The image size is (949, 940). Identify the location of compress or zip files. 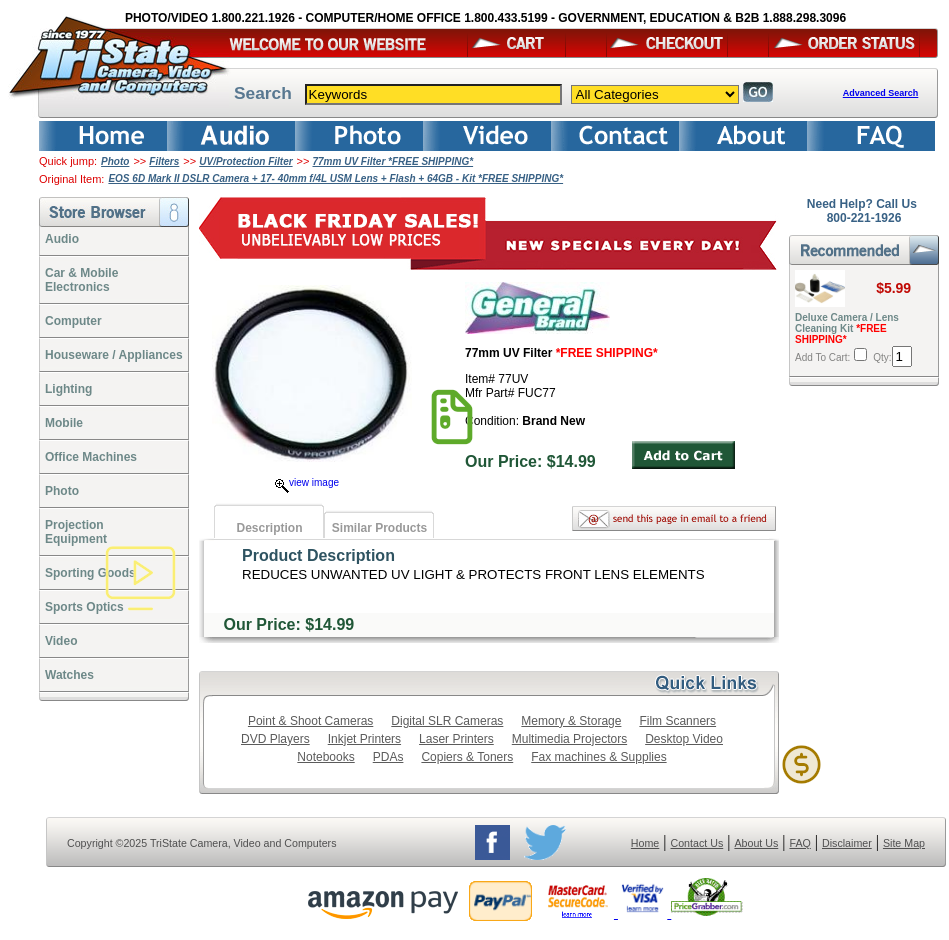
(452, 417).